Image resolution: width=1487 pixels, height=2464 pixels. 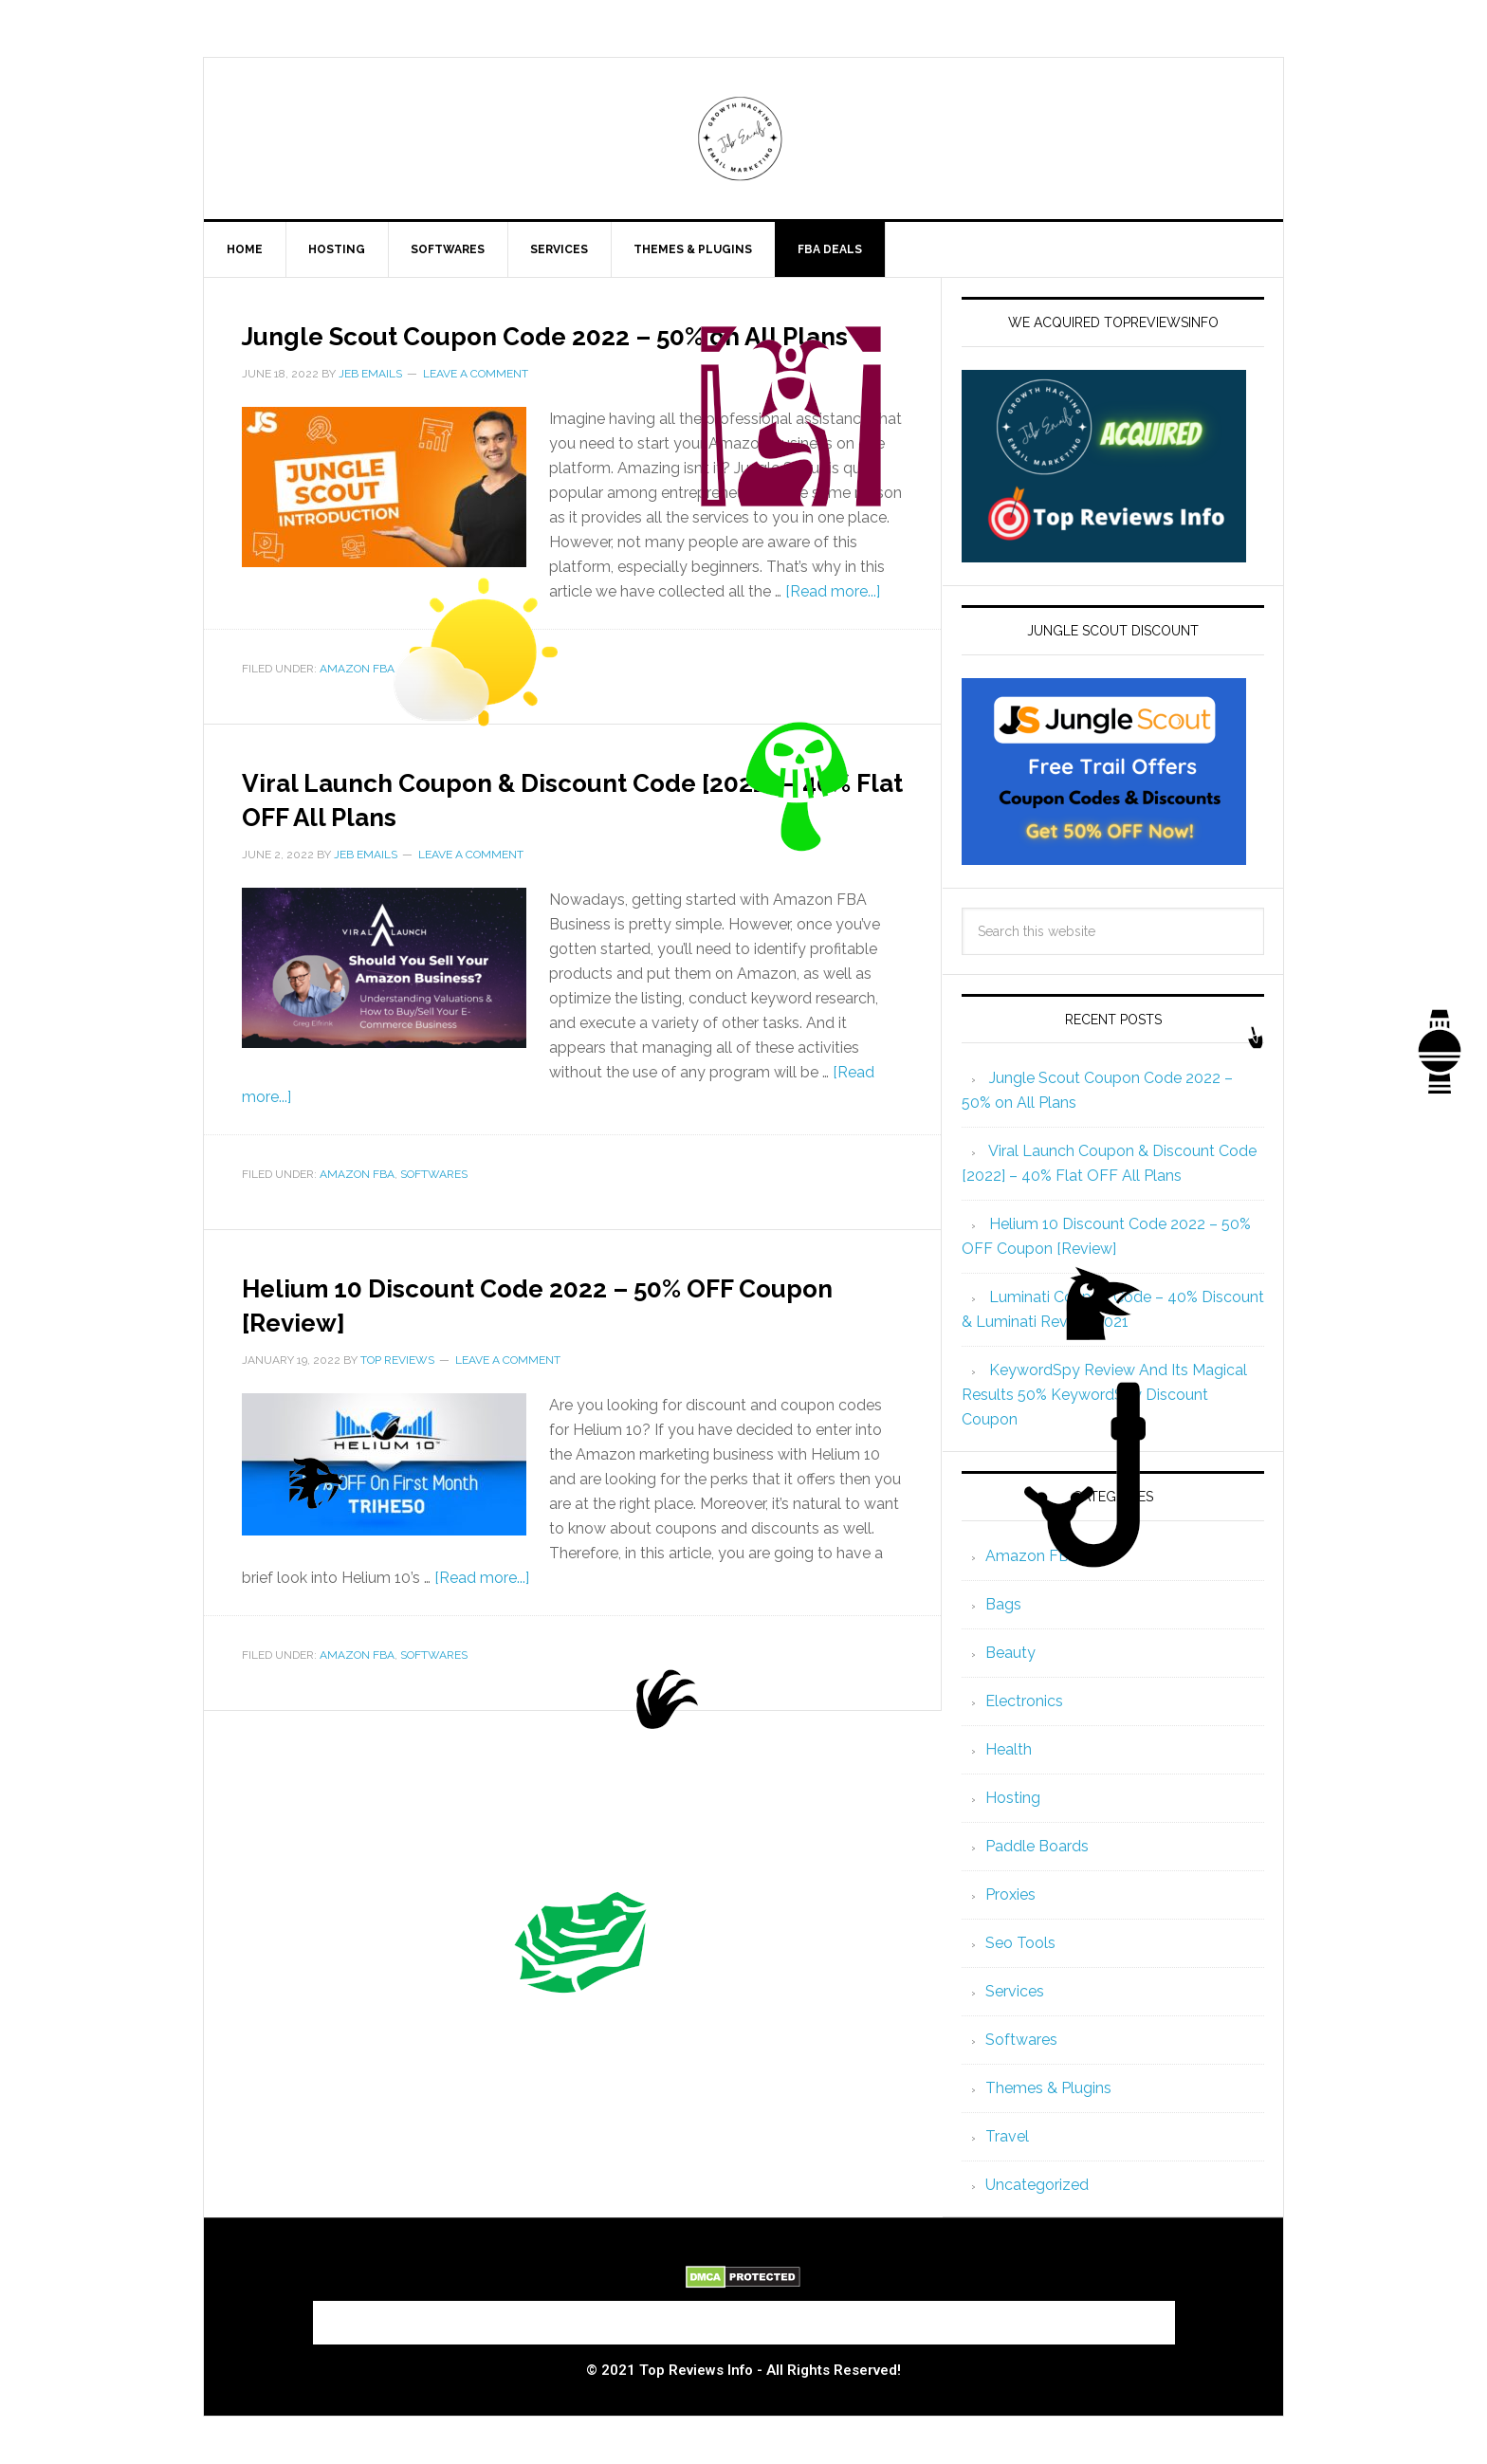 I want to click on indicates partly cloudy weather conditions, so click(x=475, y=652).